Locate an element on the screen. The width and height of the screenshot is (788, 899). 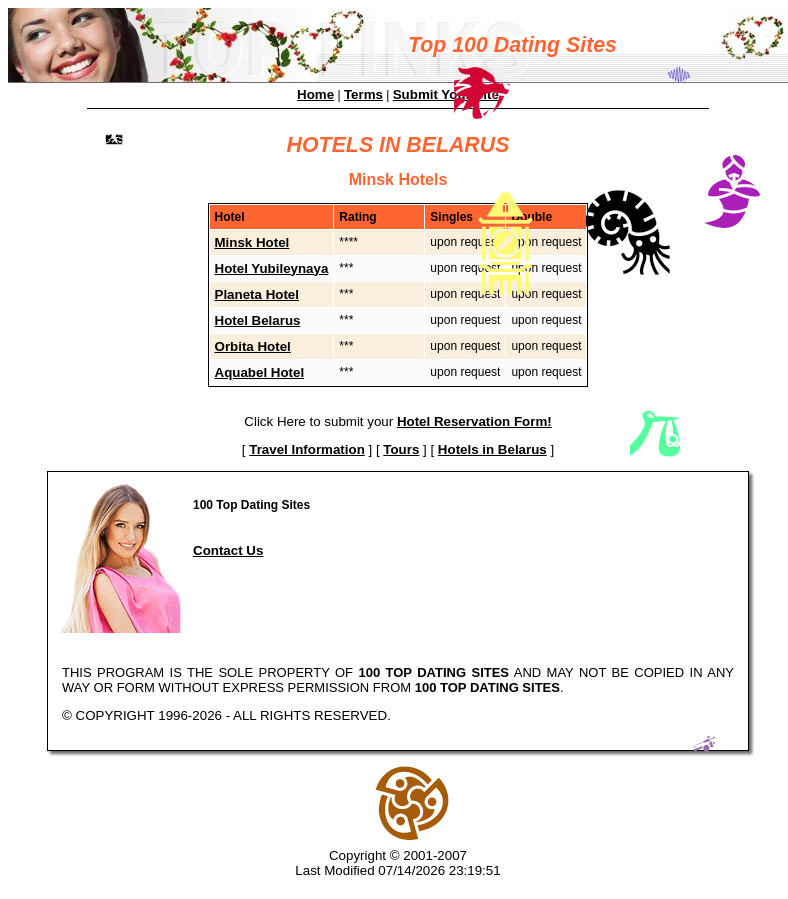
adjust audio amplitude or volume levels is located at coordinates (679, 75).